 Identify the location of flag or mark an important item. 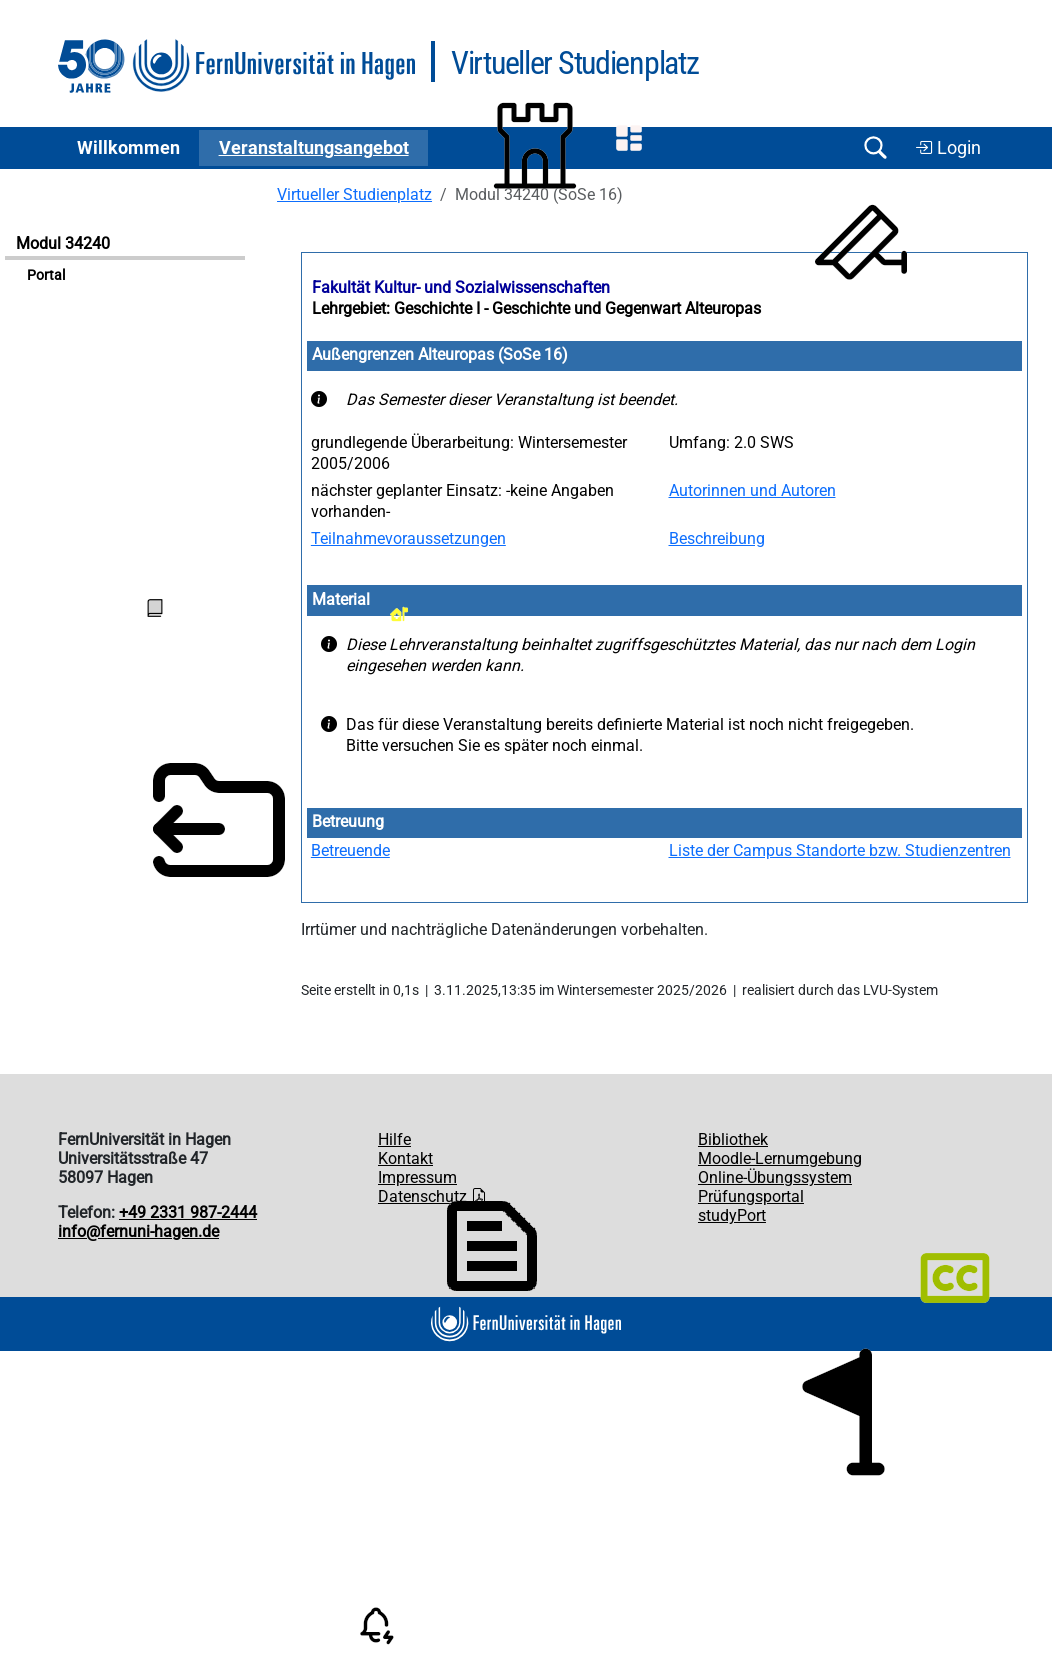
(853, 1412).